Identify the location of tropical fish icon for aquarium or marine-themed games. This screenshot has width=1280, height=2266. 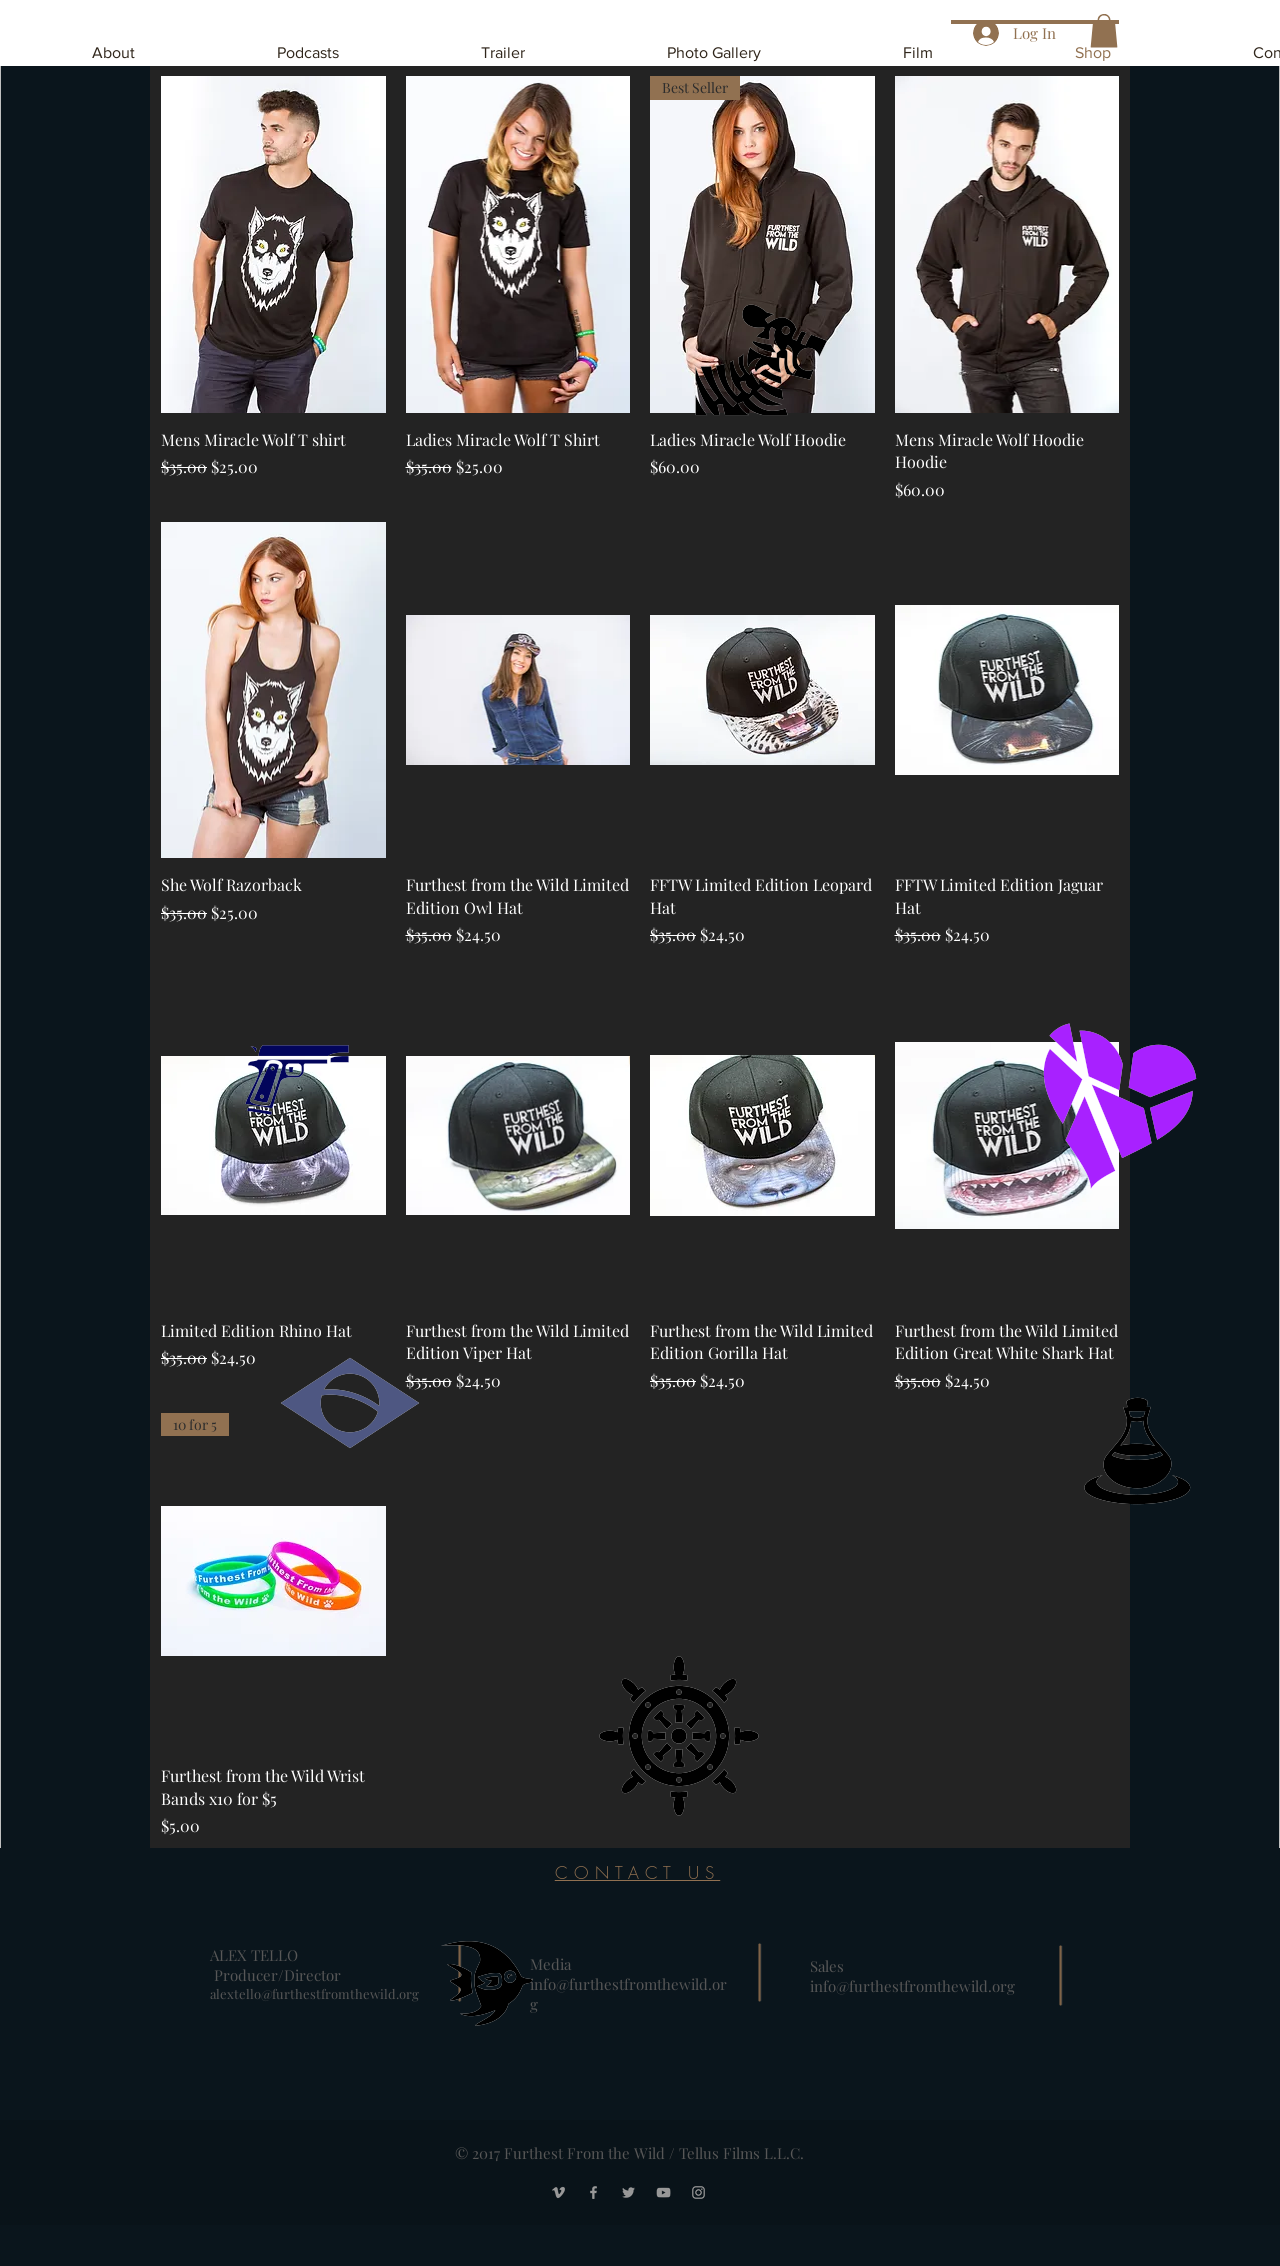
(486, 1980).